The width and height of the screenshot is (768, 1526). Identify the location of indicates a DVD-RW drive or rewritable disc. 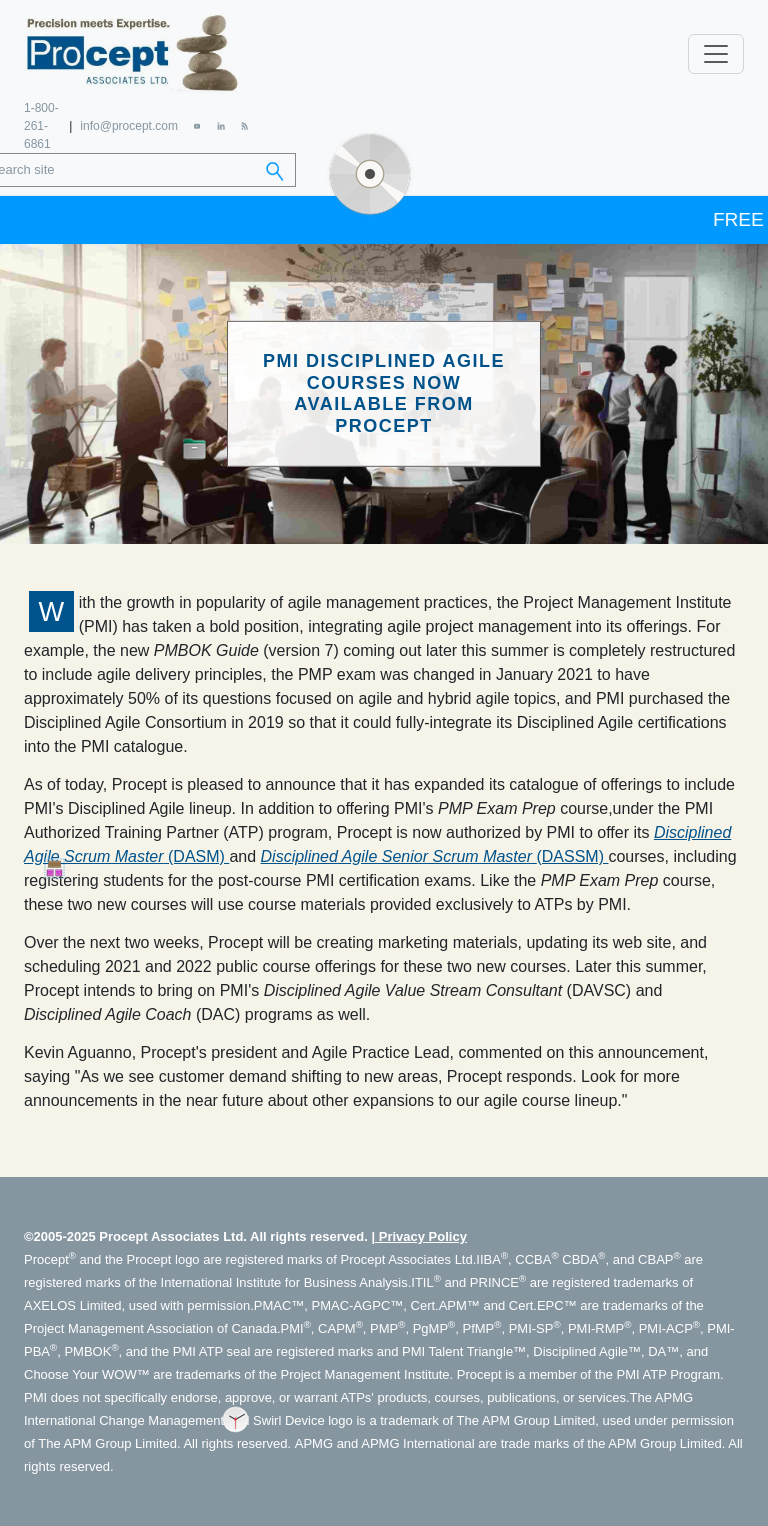
(370, 174).